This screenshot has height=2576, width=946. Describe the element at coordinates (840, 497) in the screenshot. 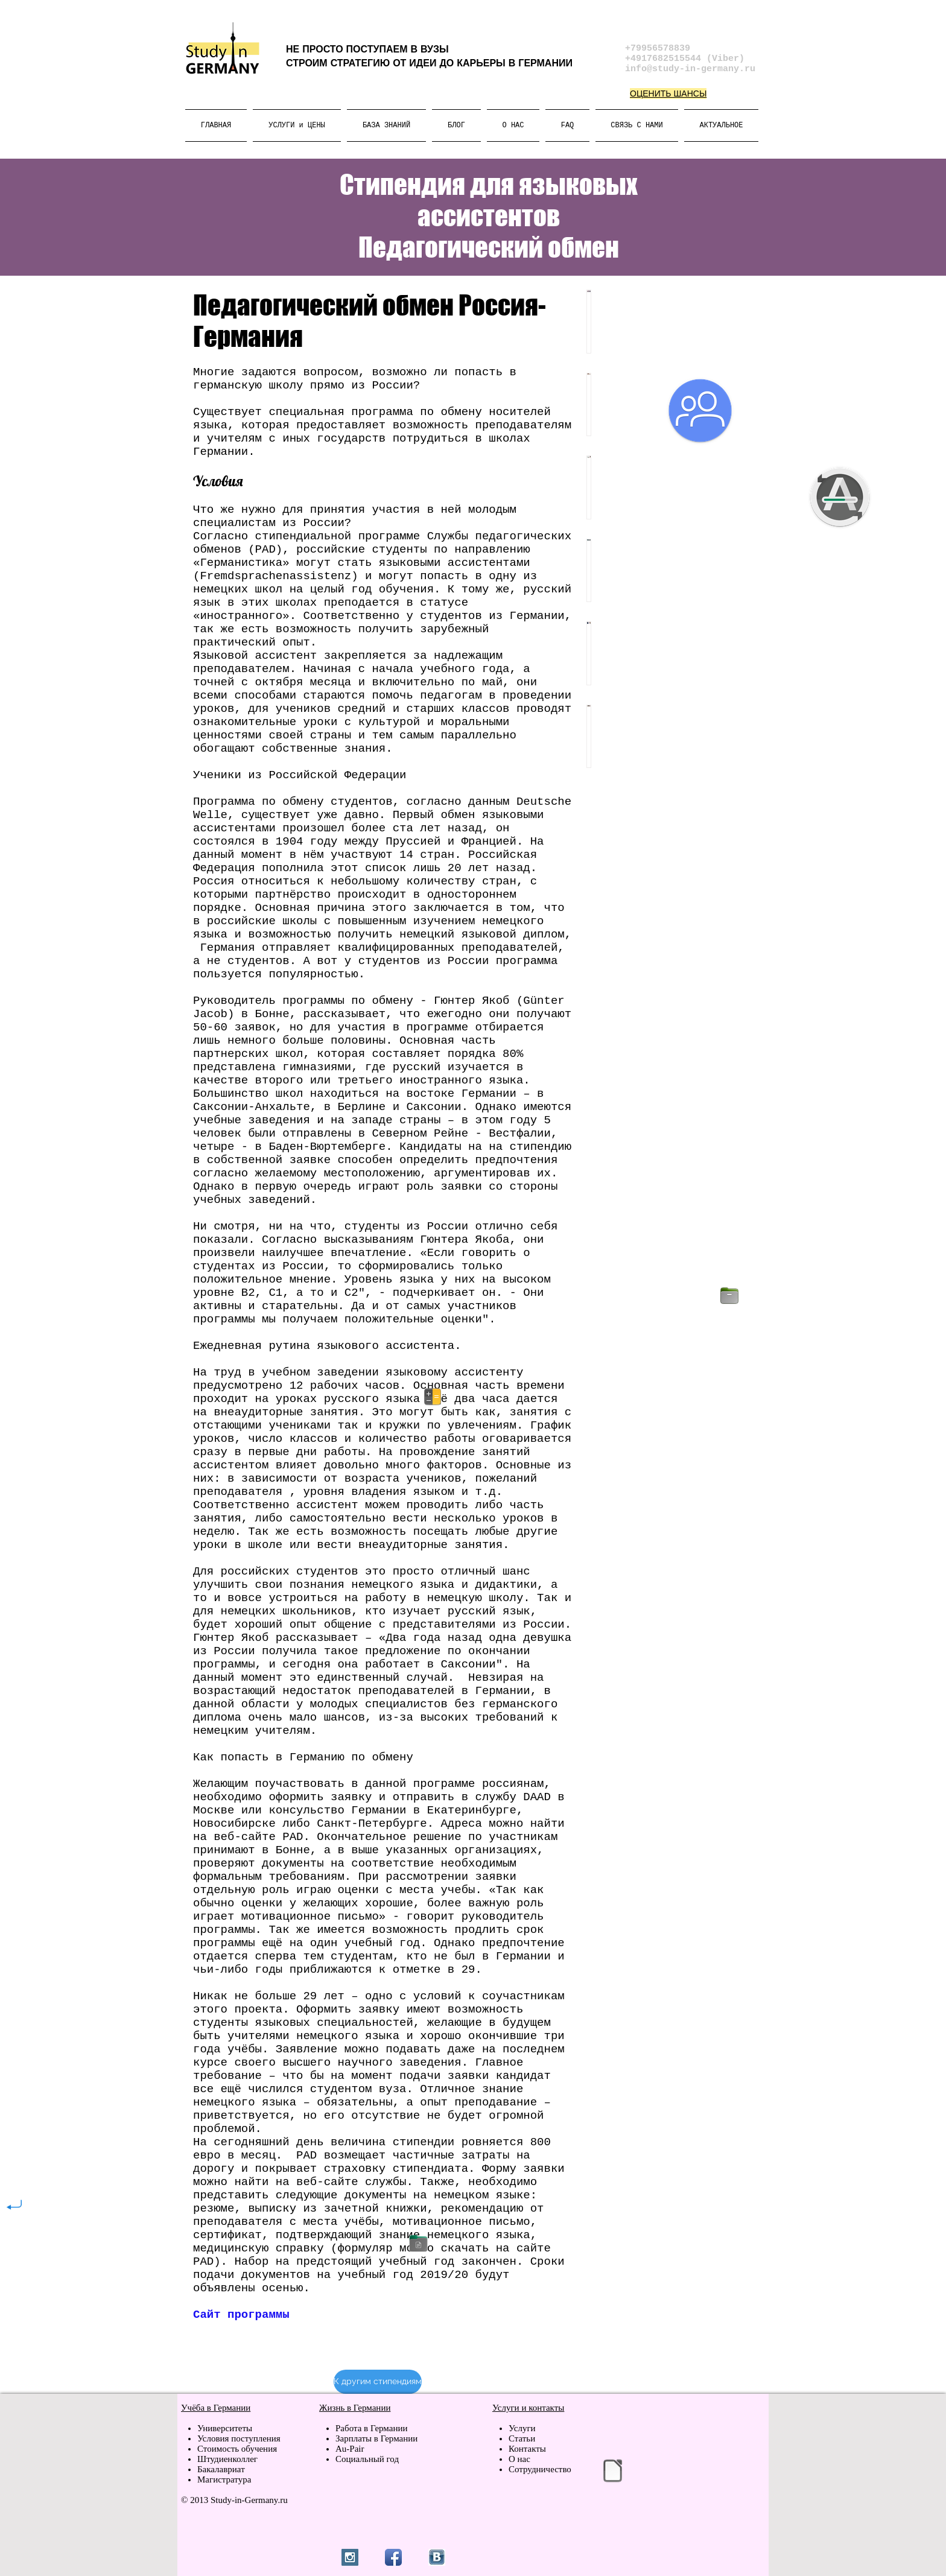

I see `open the software update manager` at that location.